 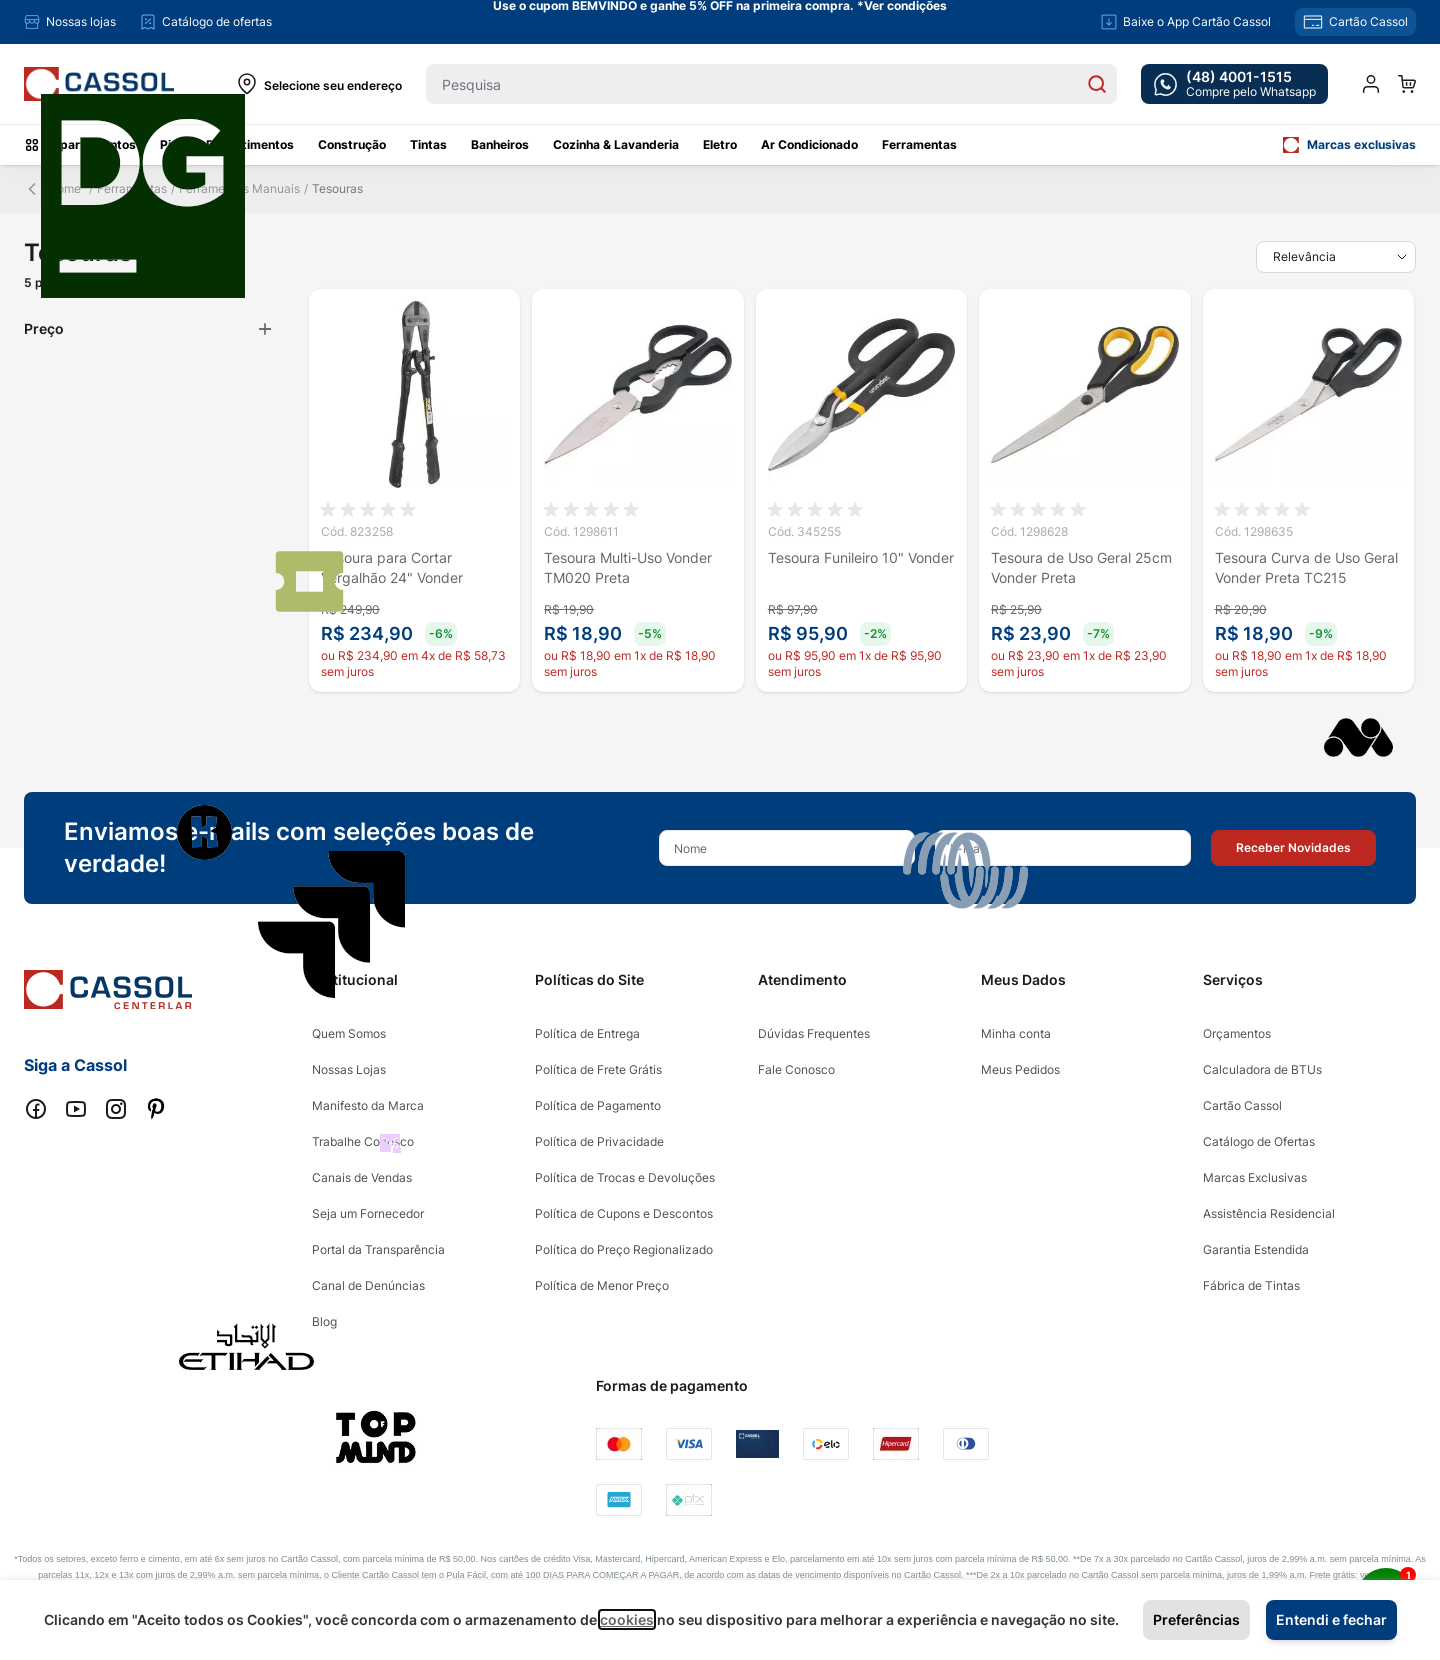 What do you see at coordinates (246, 1346) in the screenshot?
I see `open the Etihad Airways app` at bounding box center [246, 1346].